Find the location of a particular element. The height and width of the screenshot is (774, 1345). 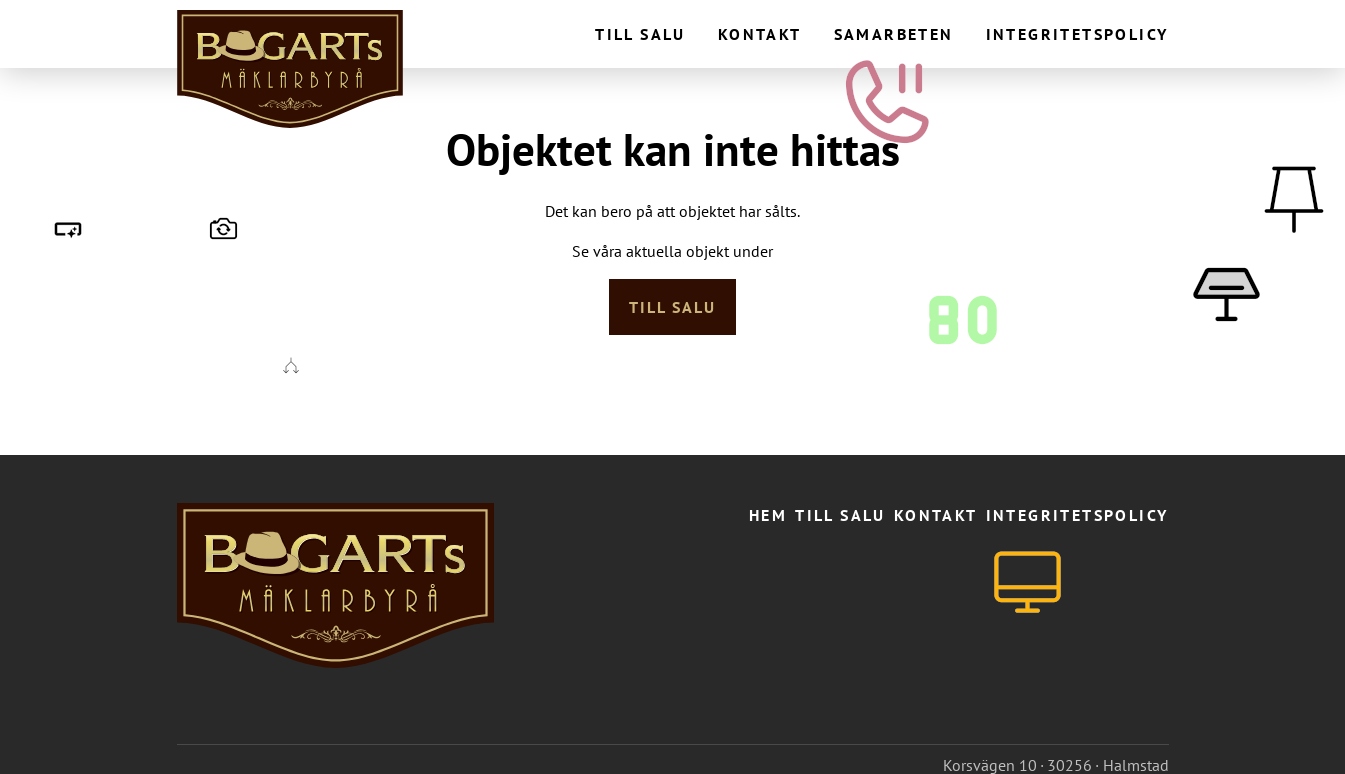

pin an item to keep it visible is located at coordinates (1294, 196).